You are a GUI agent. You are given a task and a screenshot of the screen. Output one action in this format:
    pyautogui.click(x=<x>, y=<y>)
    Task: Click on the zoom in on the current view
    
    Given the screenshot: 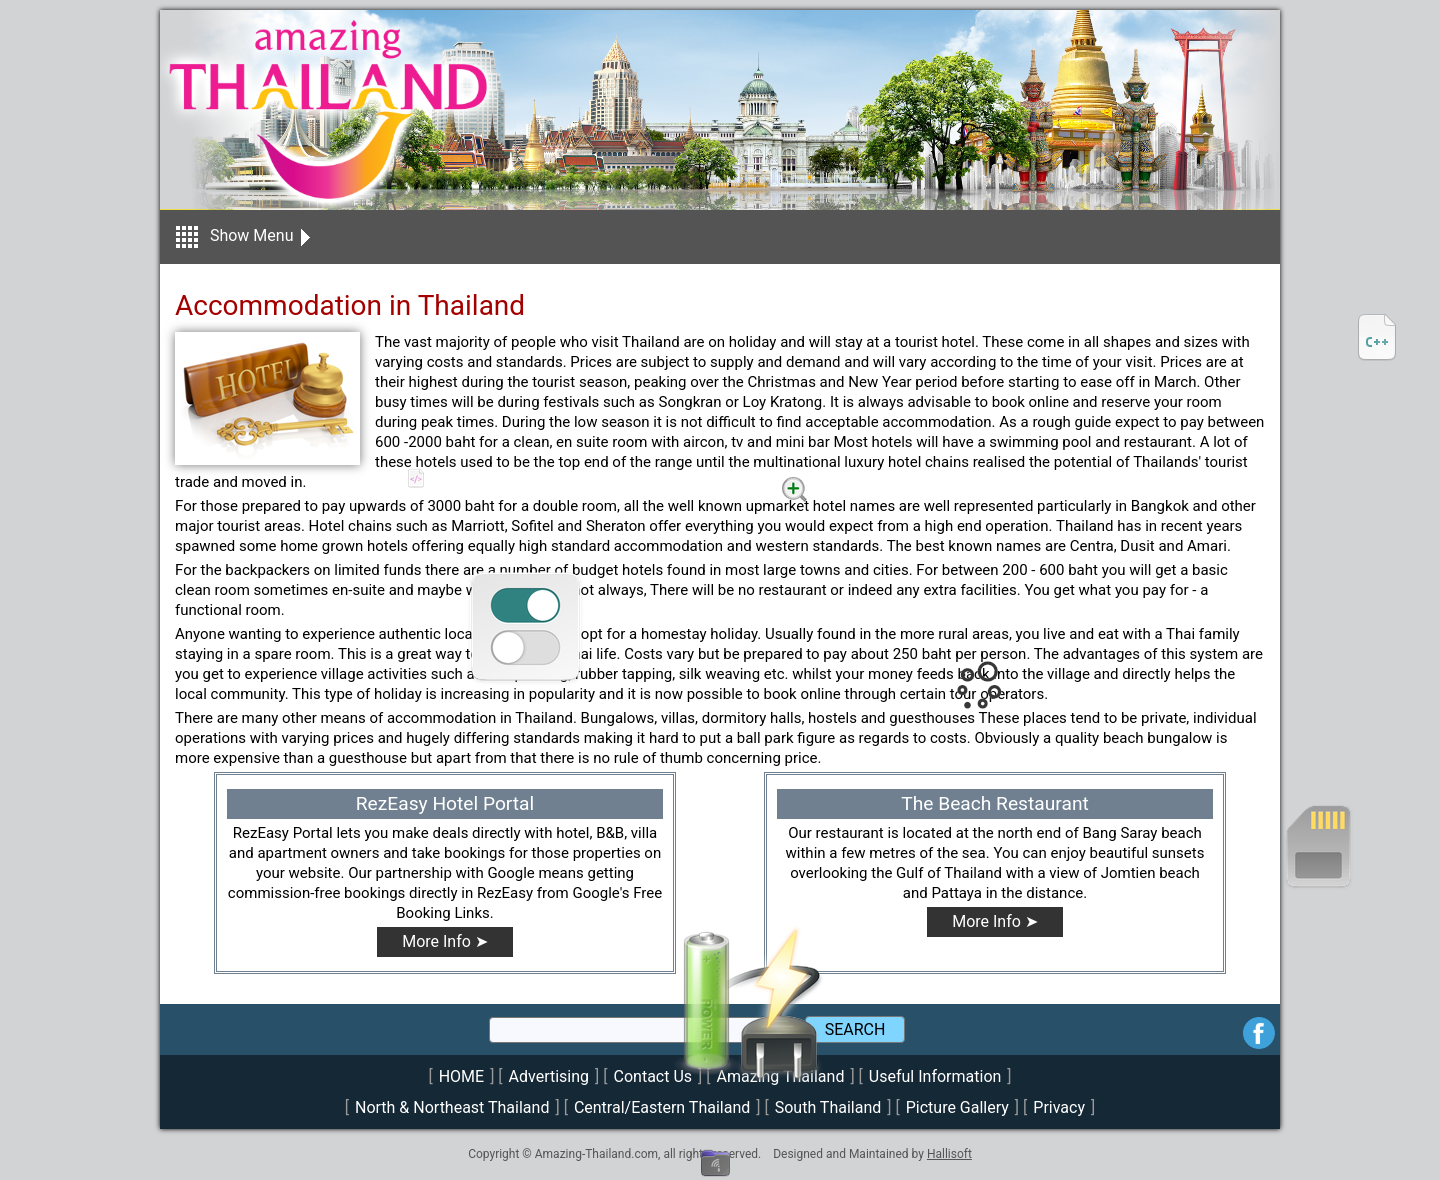 What is the action you would take?
    pyautogui.click(x=794, y=489)
    